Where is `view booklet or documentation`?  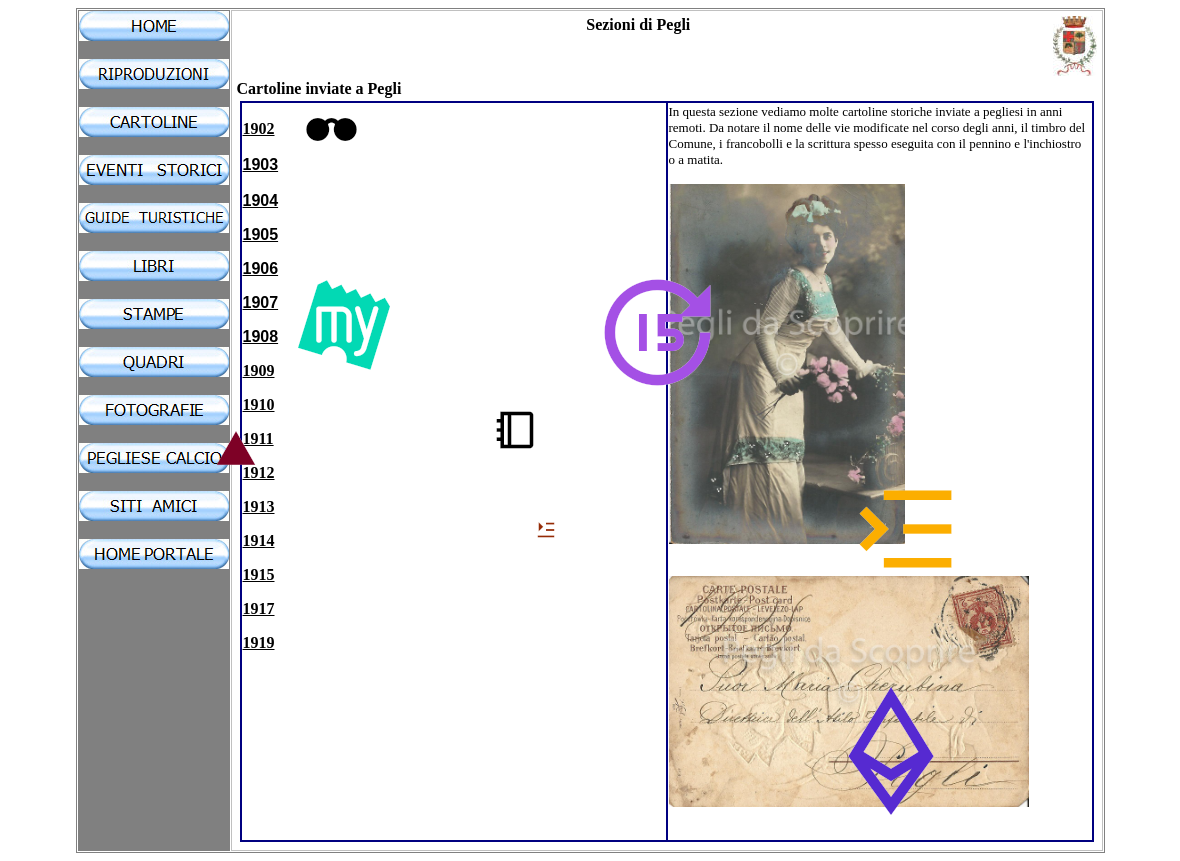 view booklet or documentation is located at coordinates (515, 430).